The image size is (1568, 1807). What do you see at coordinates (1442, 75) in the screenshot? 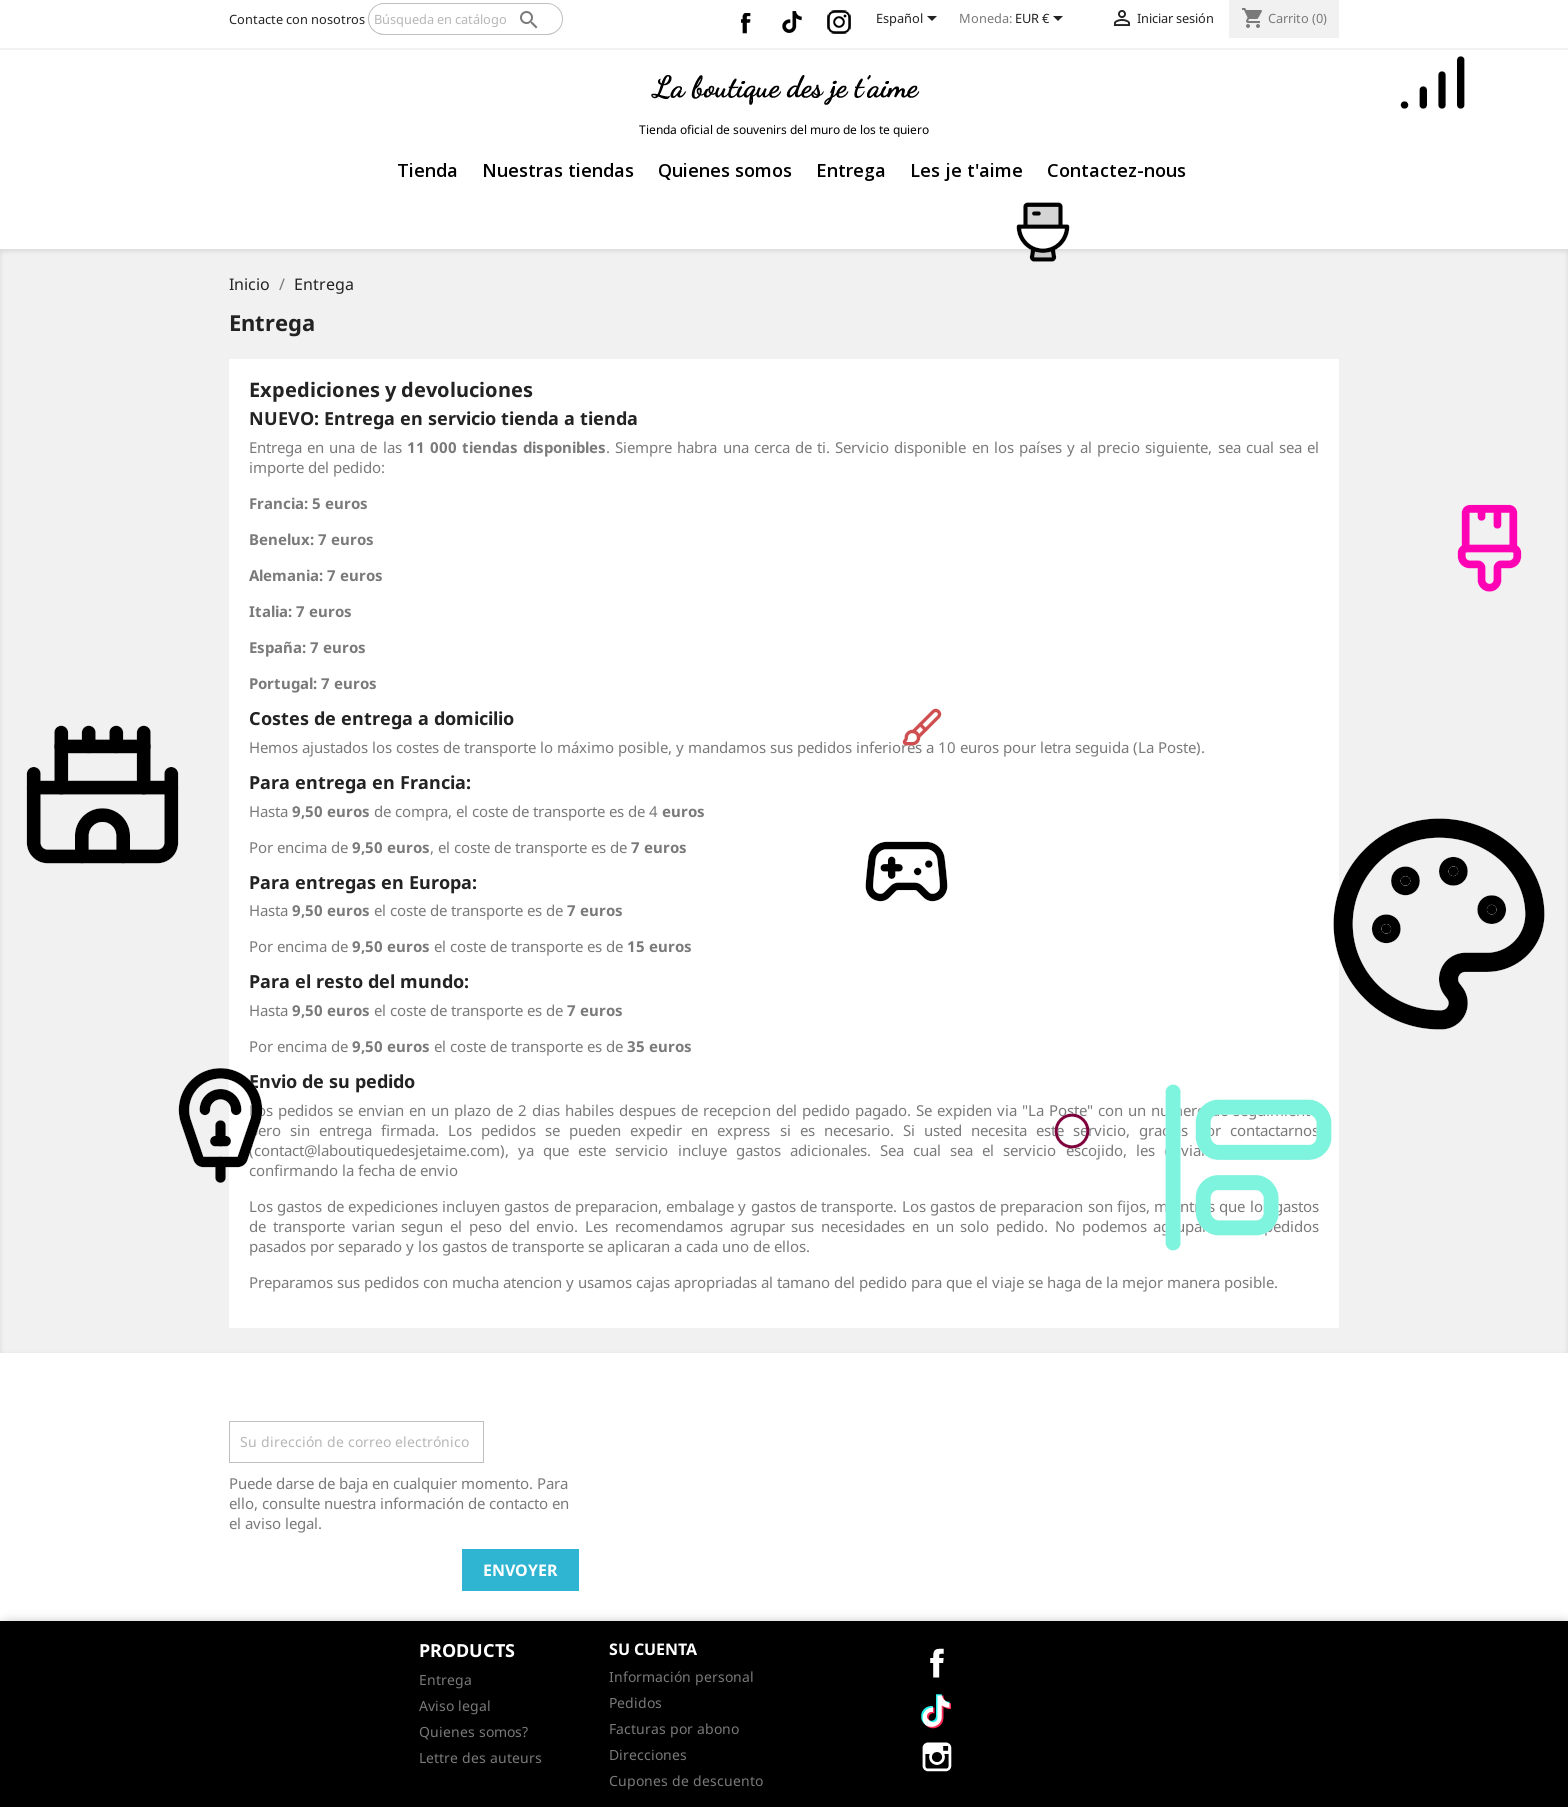
I see `indicates strong network or cellular signal strength` at bounding box center [1442, 75].